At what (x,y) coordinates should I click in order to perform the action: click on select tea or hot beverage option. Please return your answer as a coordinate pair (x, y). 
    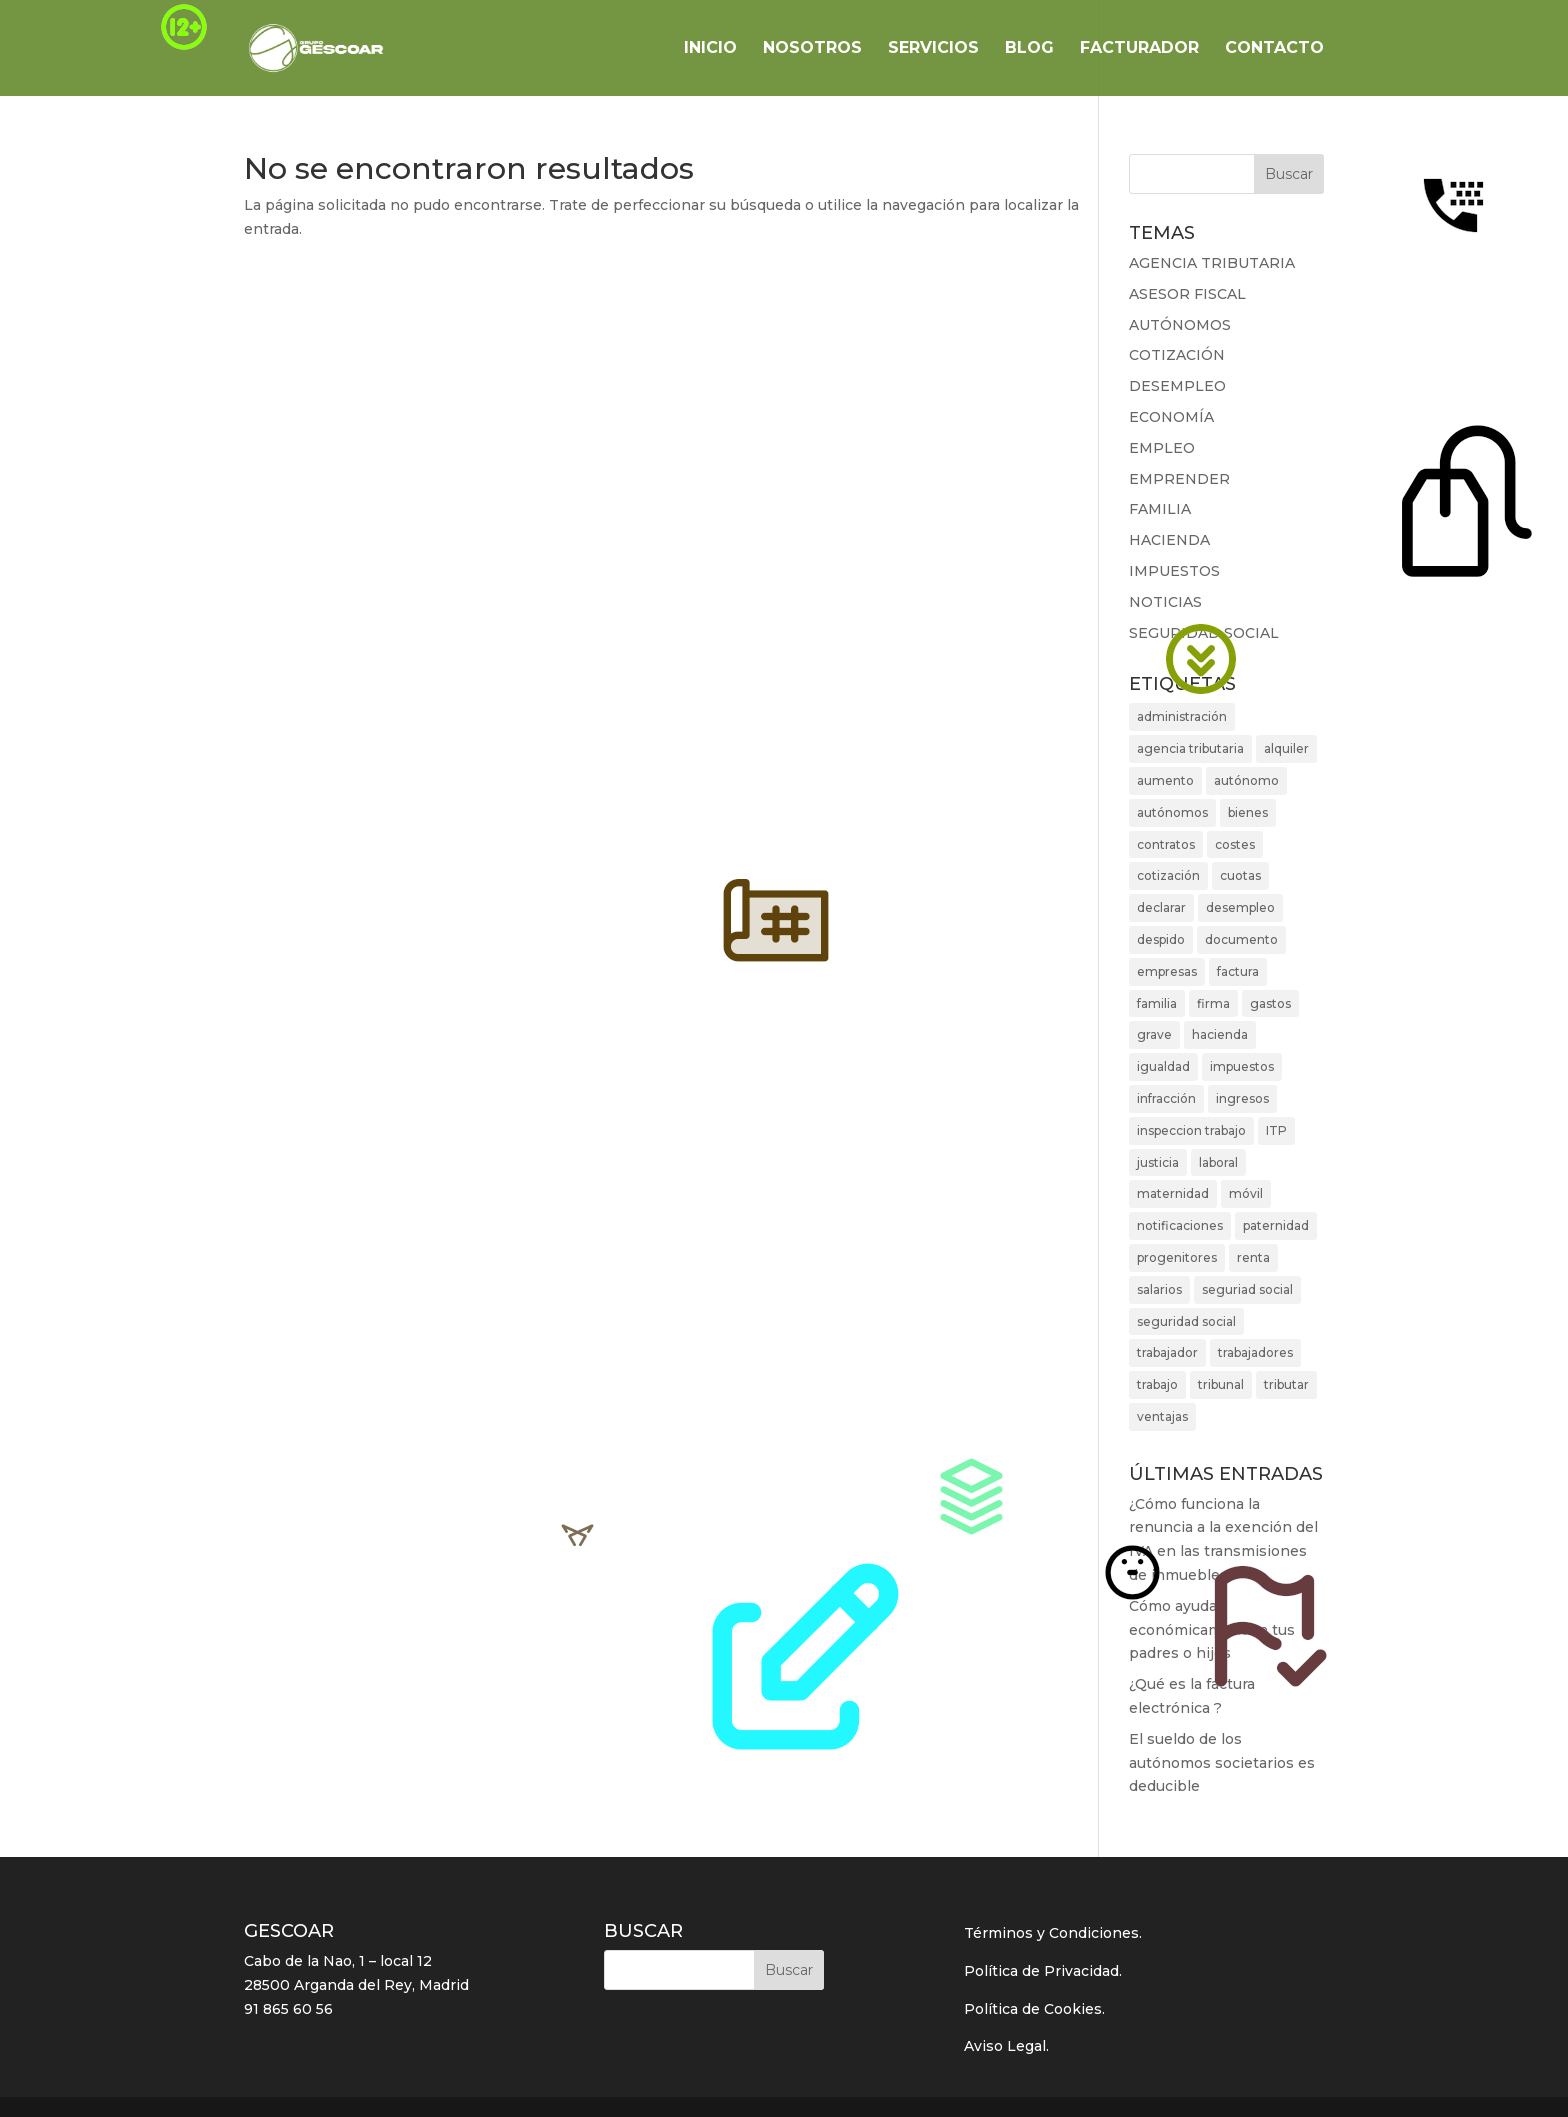
    Looking at the image, I should click on (1461, 506).